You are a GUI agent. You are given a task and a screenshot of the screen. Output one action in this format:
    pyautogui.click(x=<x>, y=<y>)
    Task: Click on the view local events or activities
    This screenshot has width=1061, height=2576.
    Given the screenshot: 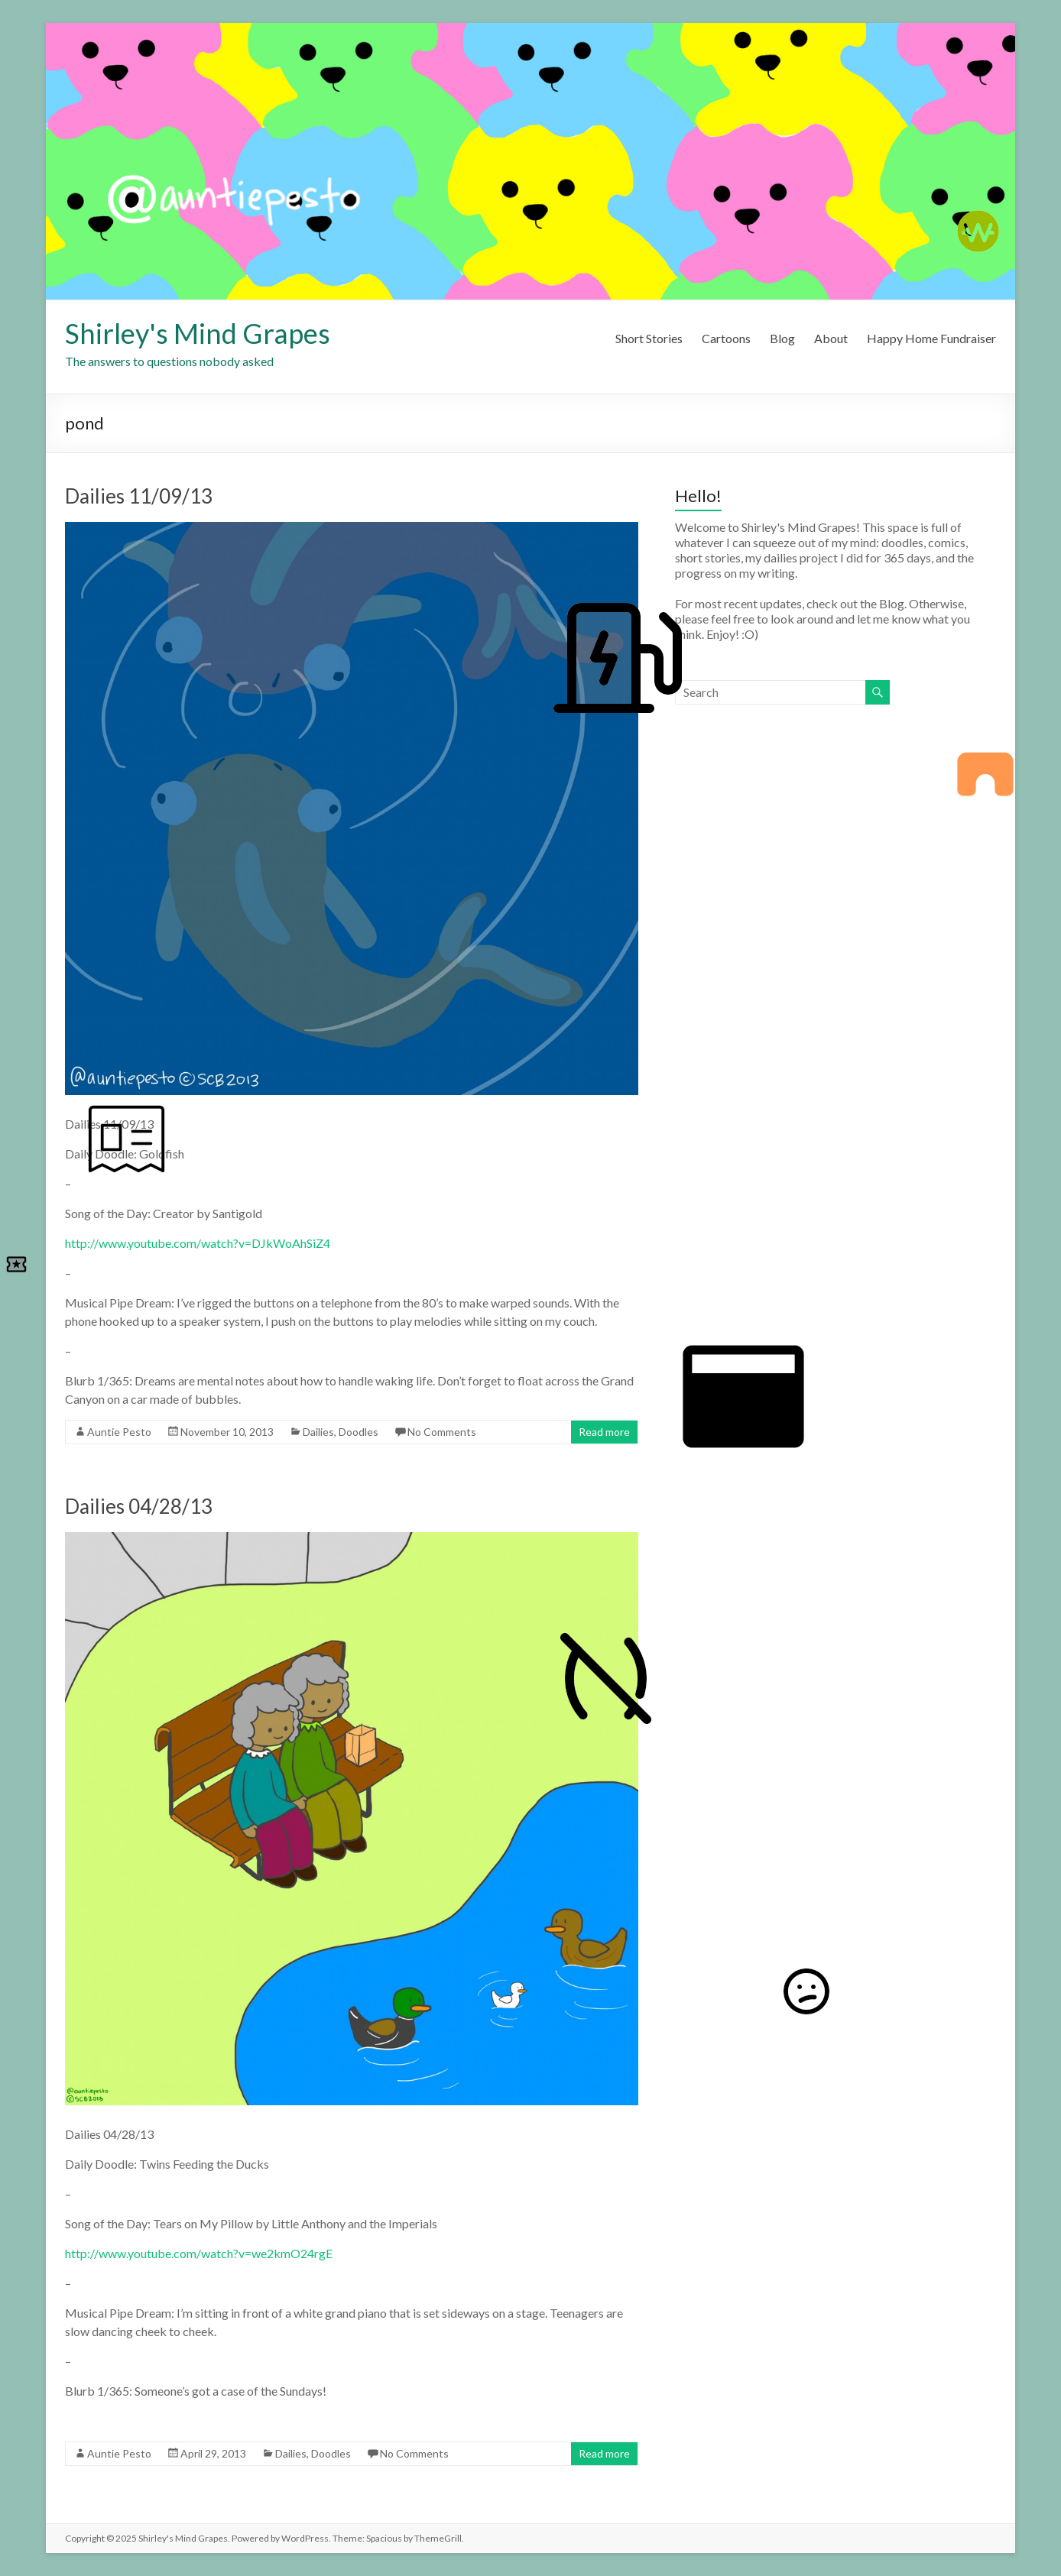 What is the action you would take?
    pyautogui.click(x=16, y=1264)
    